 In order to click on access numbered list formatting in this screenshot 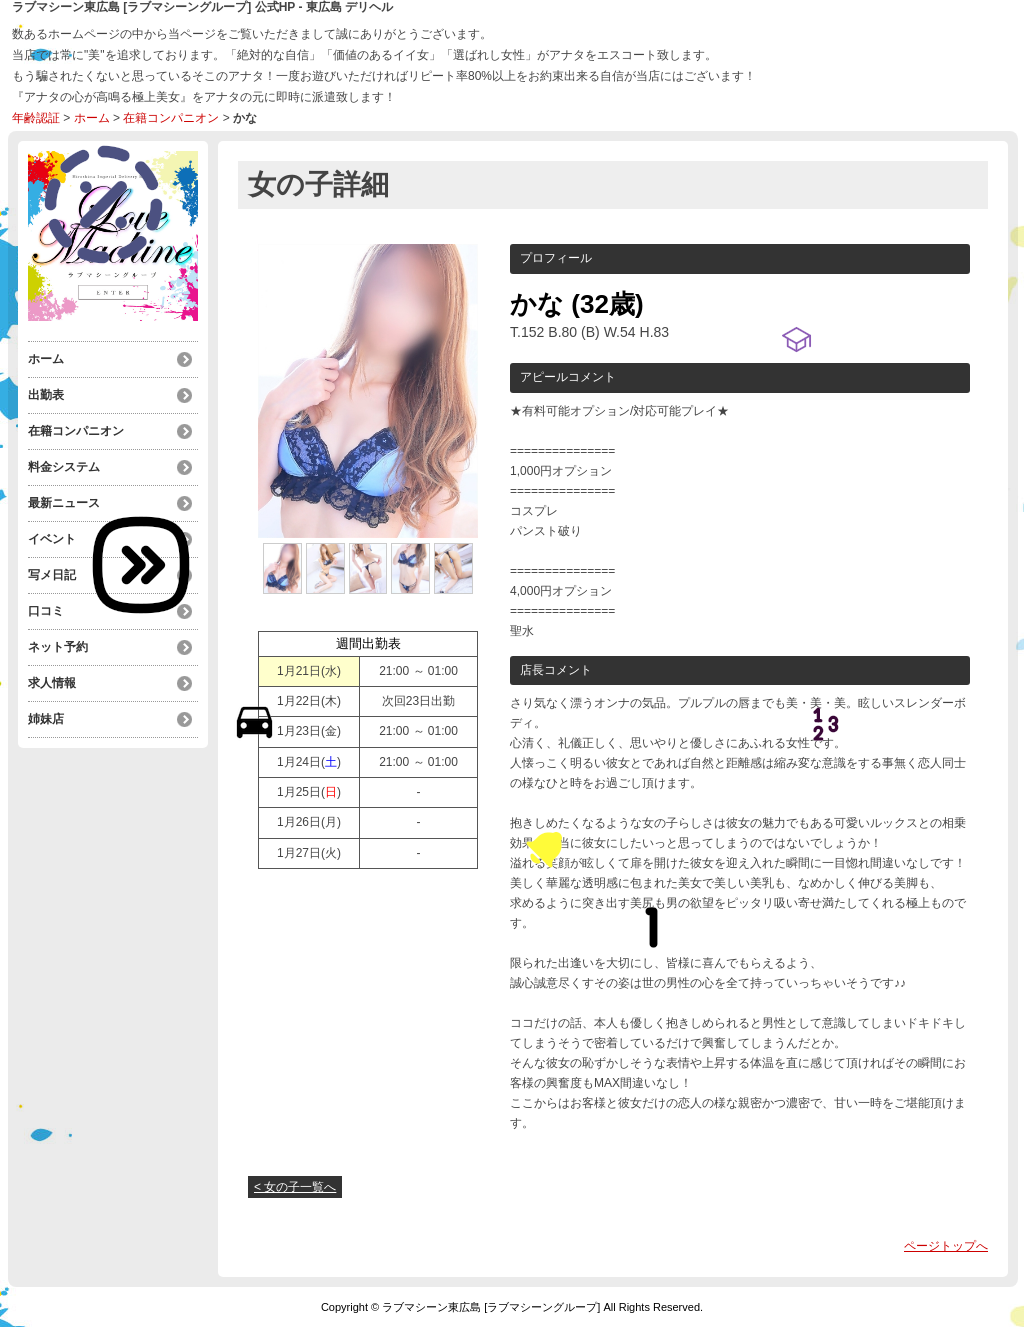, I will do `click(825, 724)`.